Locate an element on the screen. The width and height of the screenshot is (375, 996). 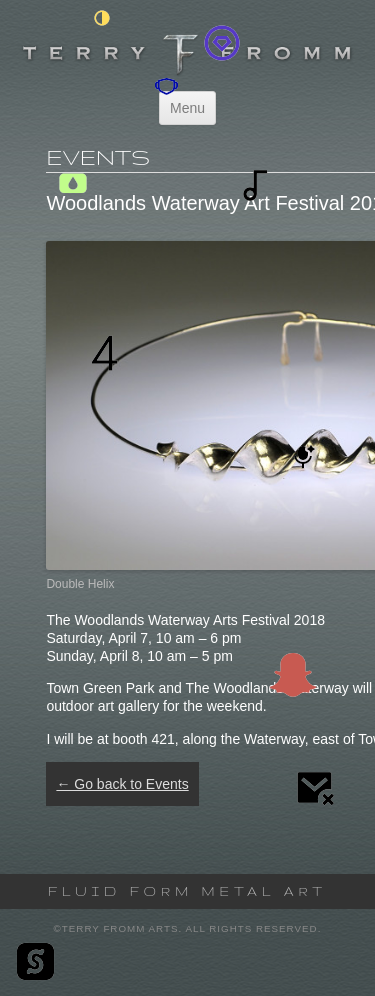
indicates face mask required is located at coordinates (166, 86).